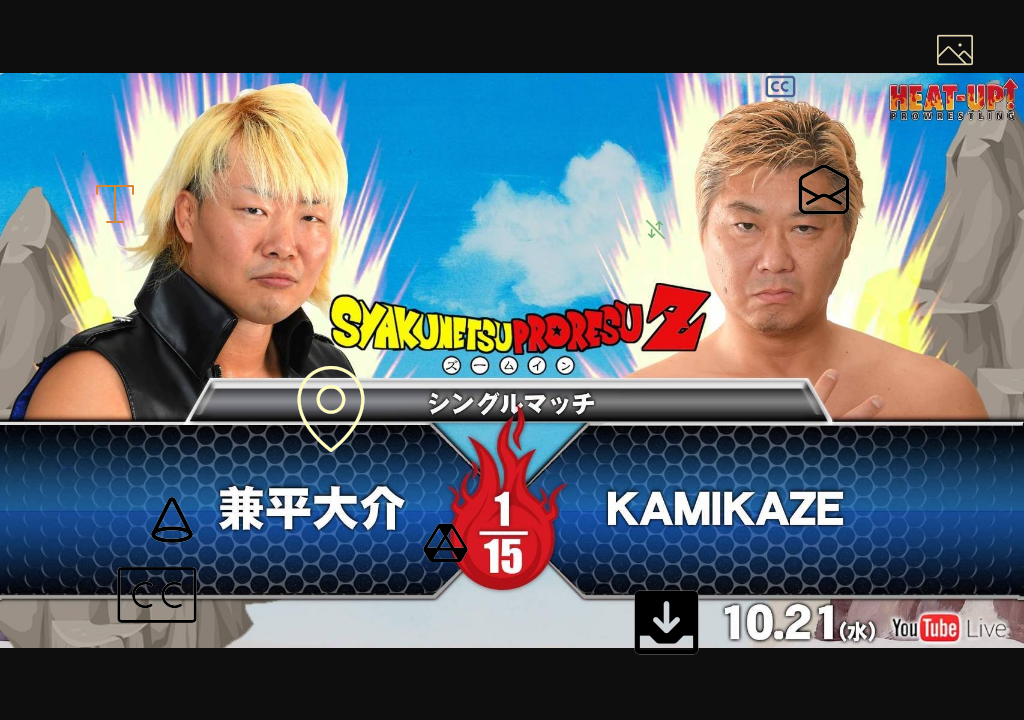 This screenshot has width=1024, height=720. Describe the element at coordinates (172, 520) in the screenshot. I see `represents a 3D cone shape or geometric object` at that location.